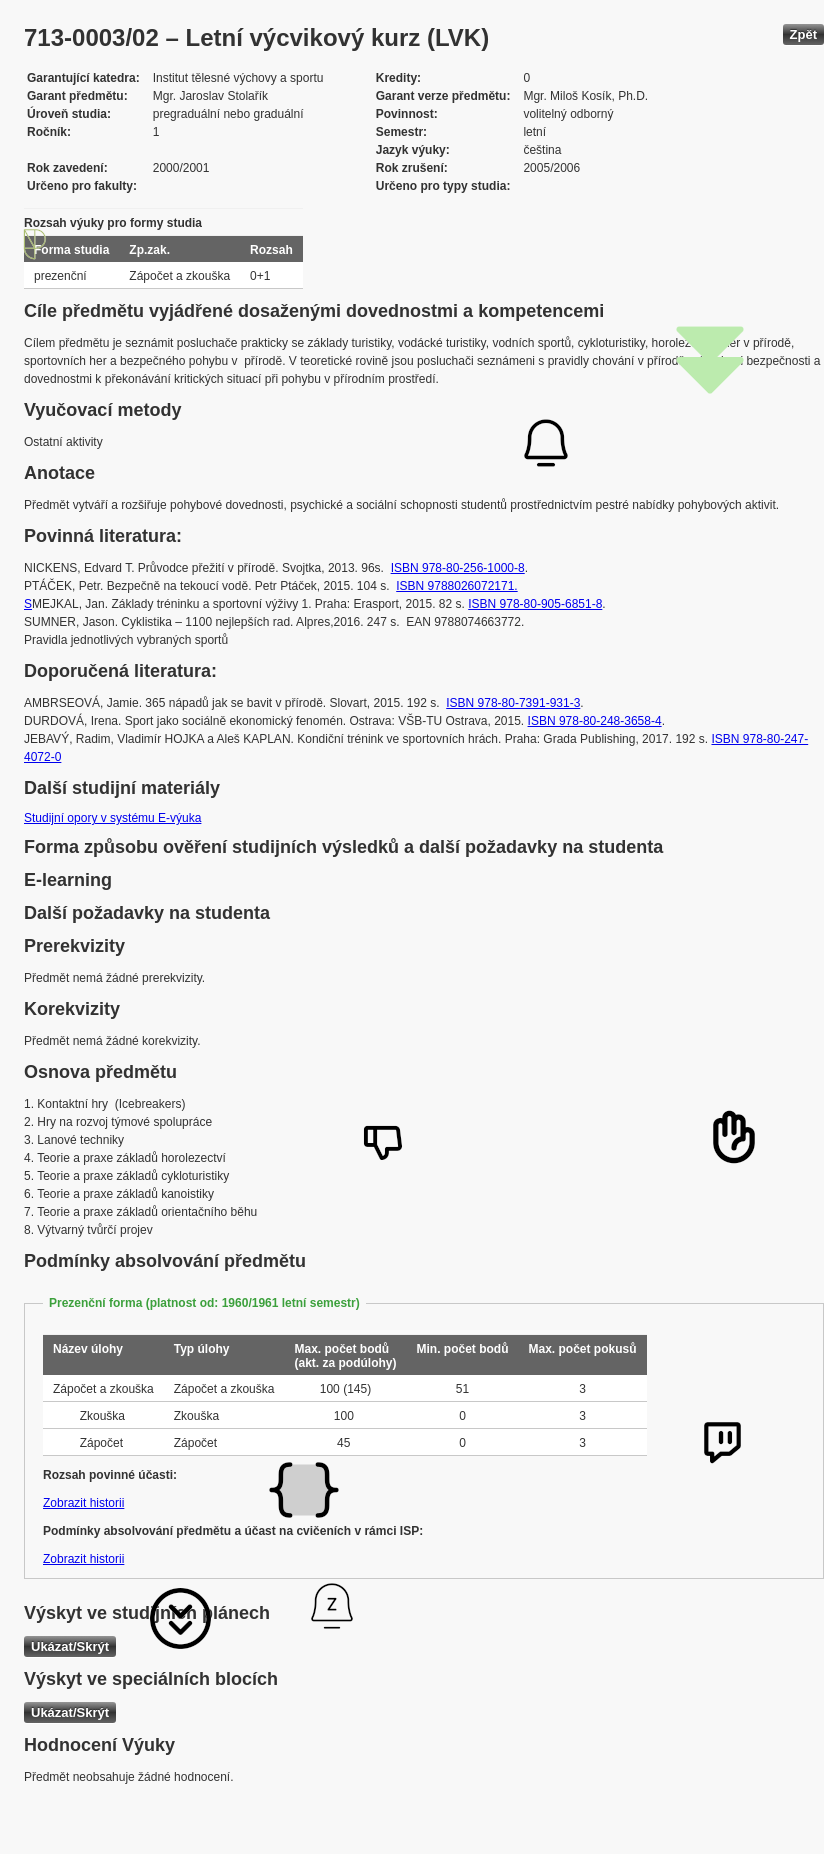  Describe the element at coordinates (332, 1606) in the screenshot. I see `snooze notifications` at that location.